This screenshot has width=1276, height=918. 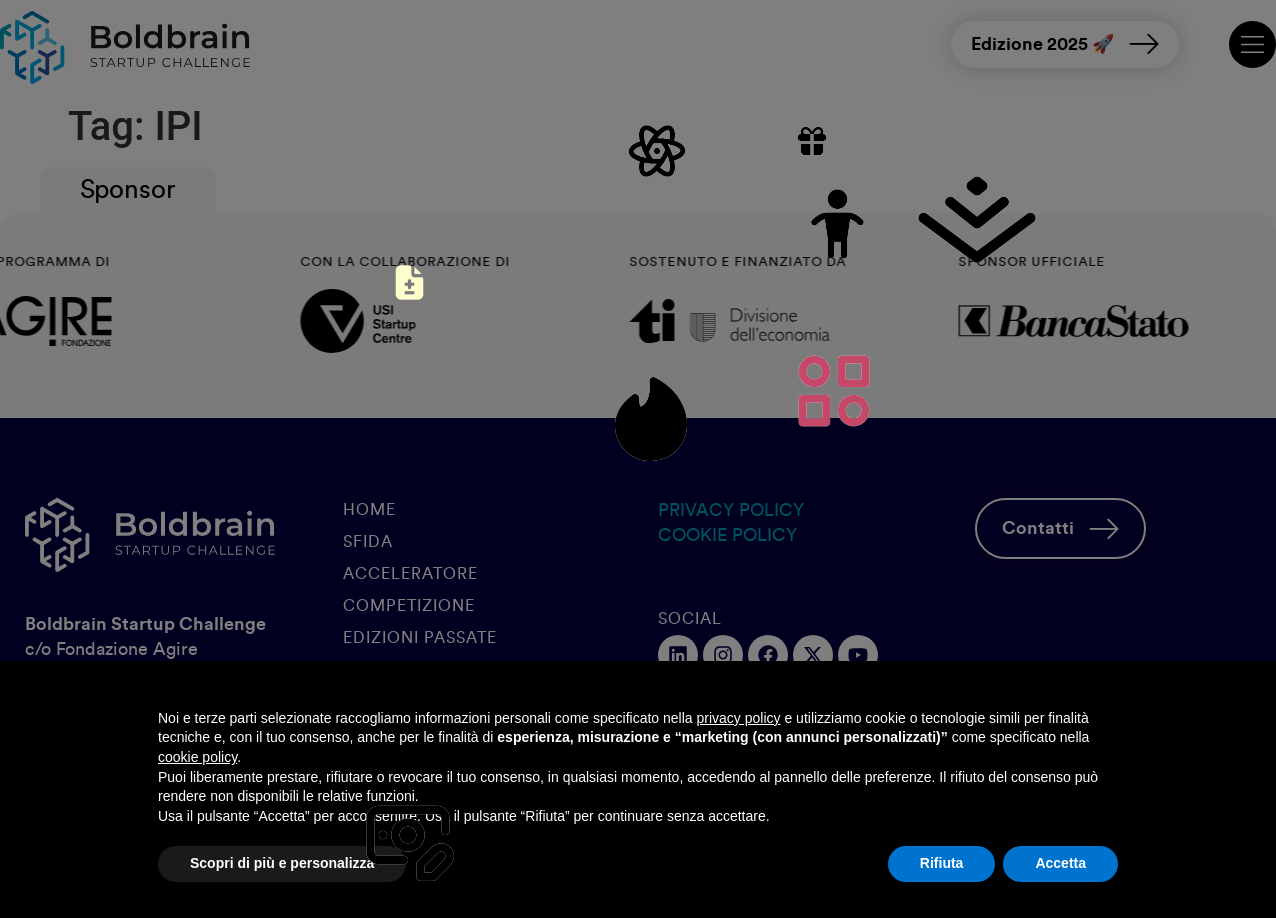 What do you see at coordinates (657, 151) in the screenshot?
I see `react native framework logo` at bounding box center [657, 151].